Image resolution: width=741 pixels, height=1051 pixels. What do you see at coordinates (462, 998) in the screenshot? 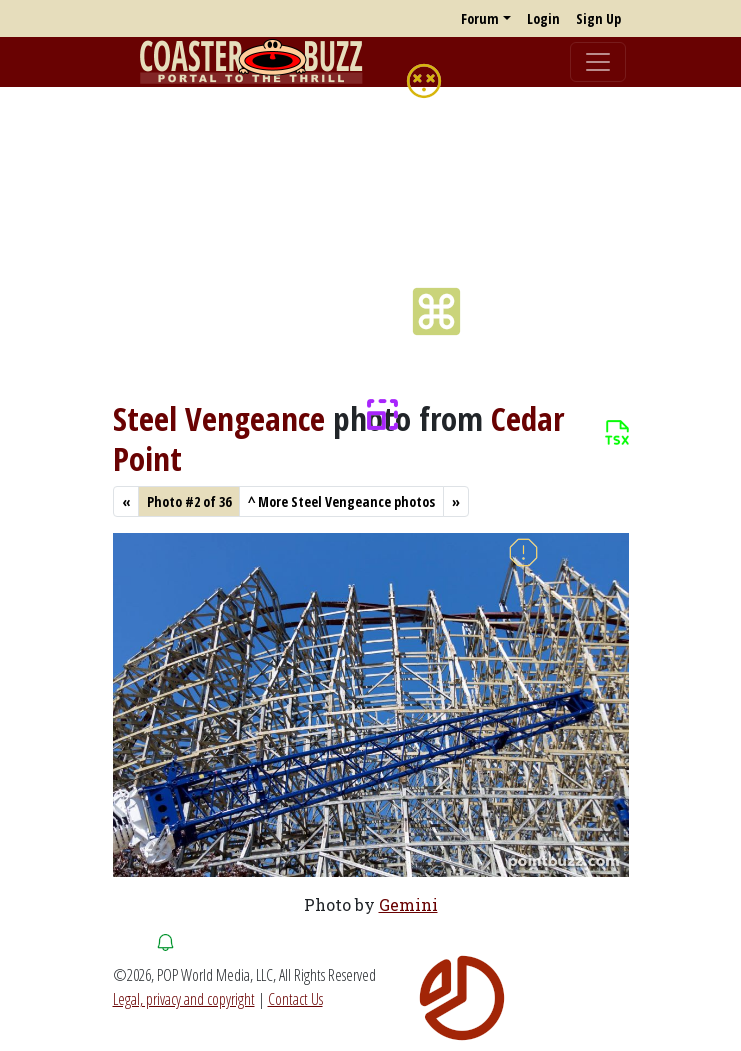
I see `view a segment of analytics data` at bounding box center [462, 998].